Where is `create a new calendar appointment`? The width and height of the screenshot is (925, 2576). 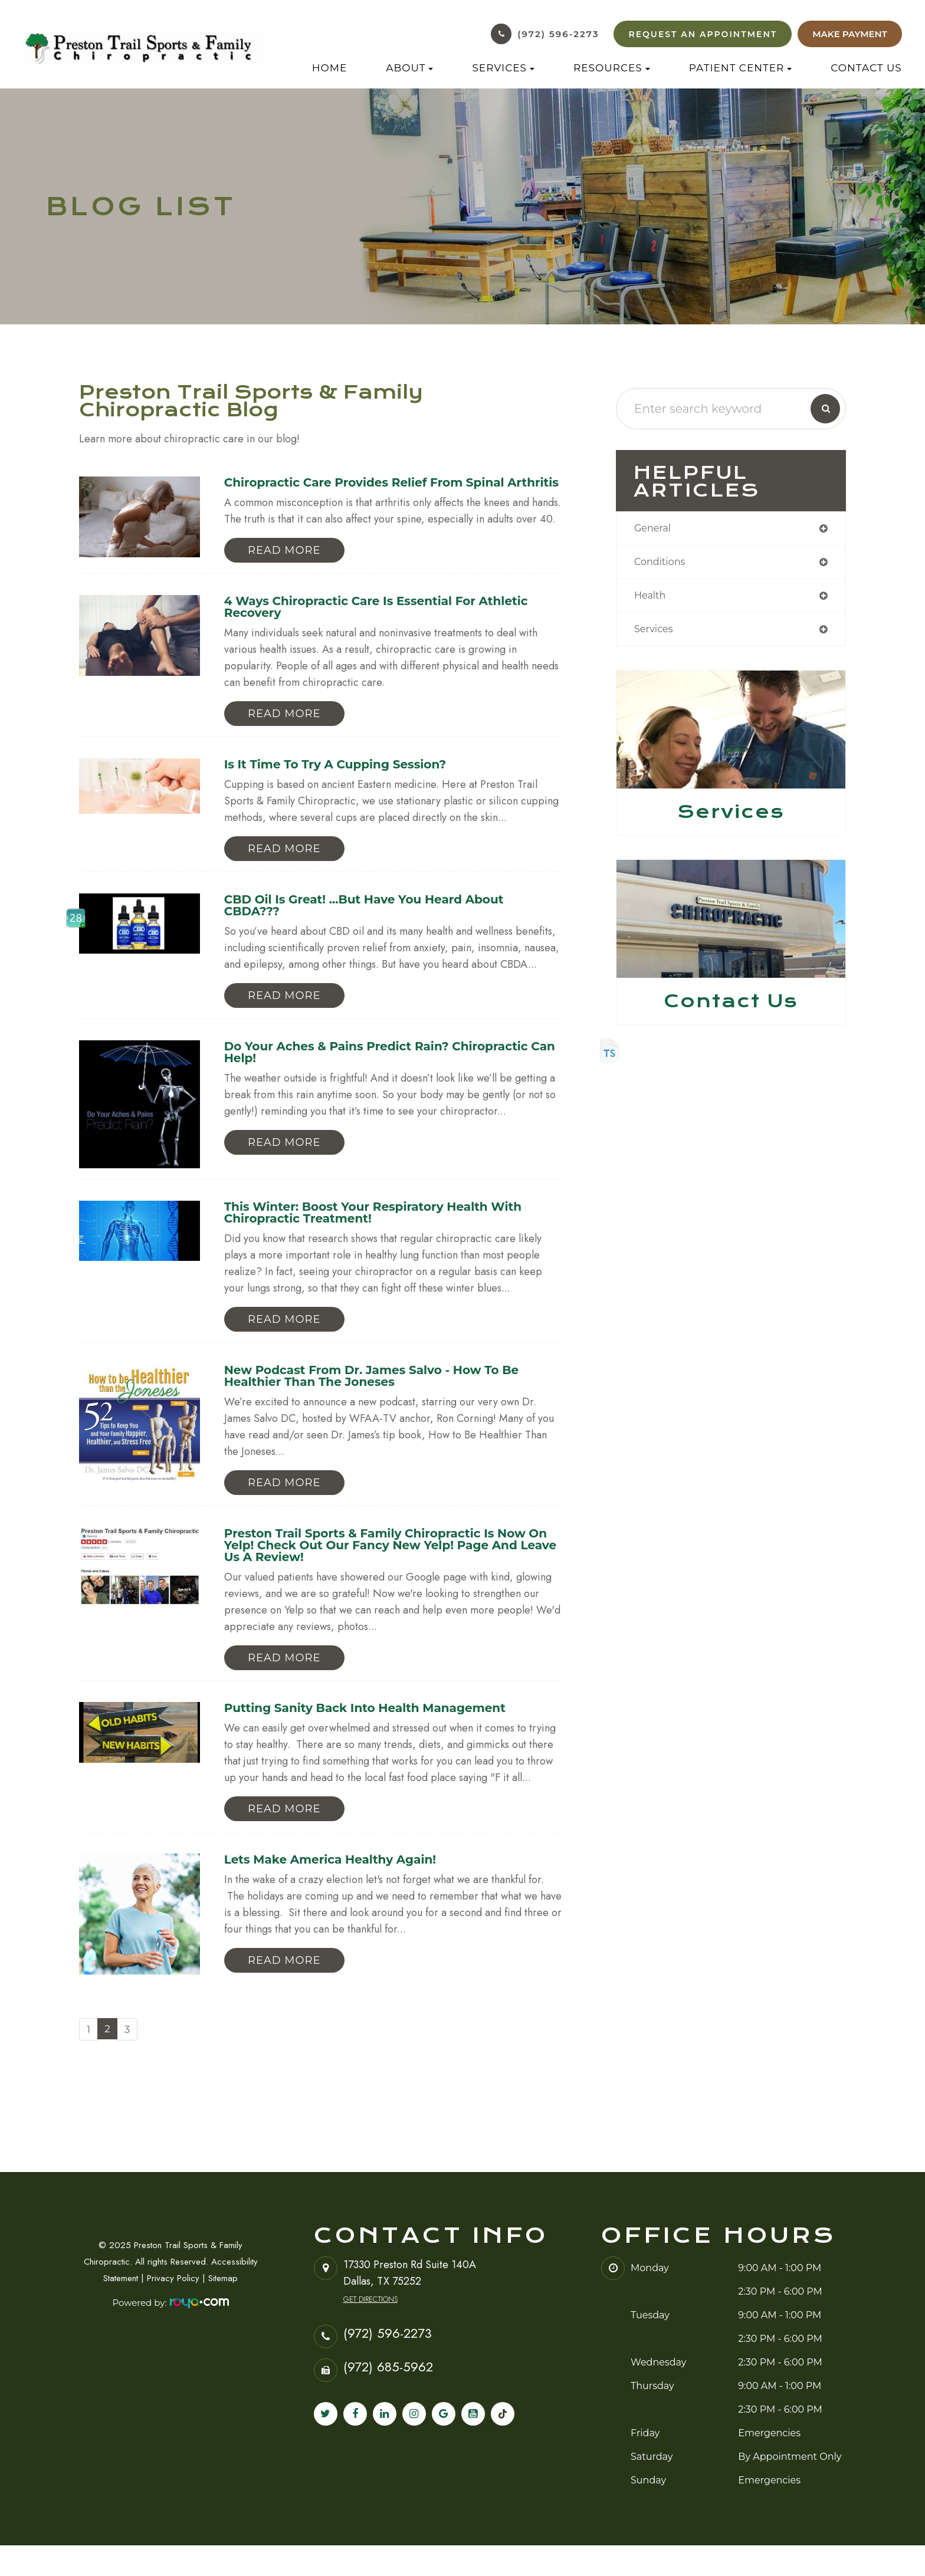 create a new calendar appointment is located at coordinates (76, 918).